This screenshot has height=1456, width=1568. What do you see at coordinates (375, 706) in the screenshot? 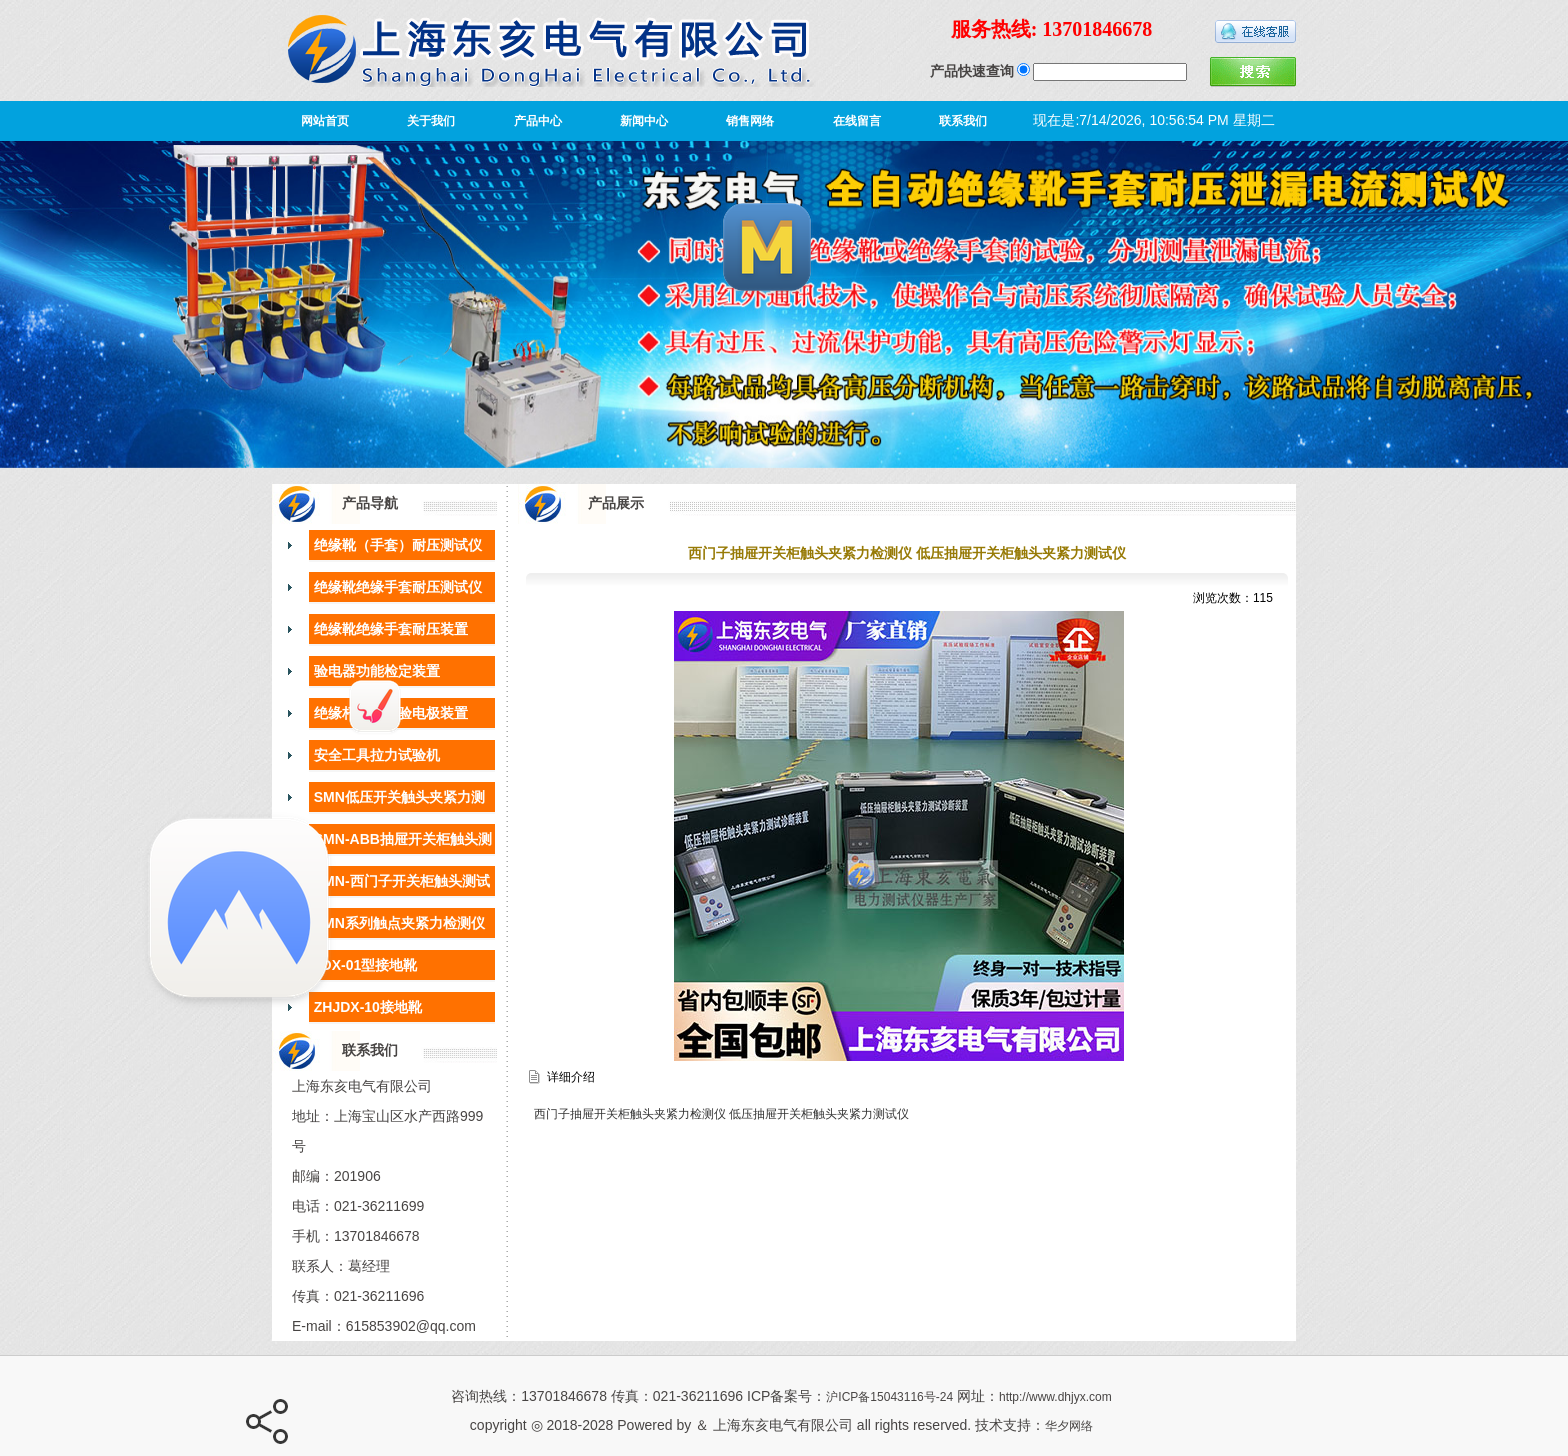
I see `open gnome paint application` at bounding box center [375, 706].